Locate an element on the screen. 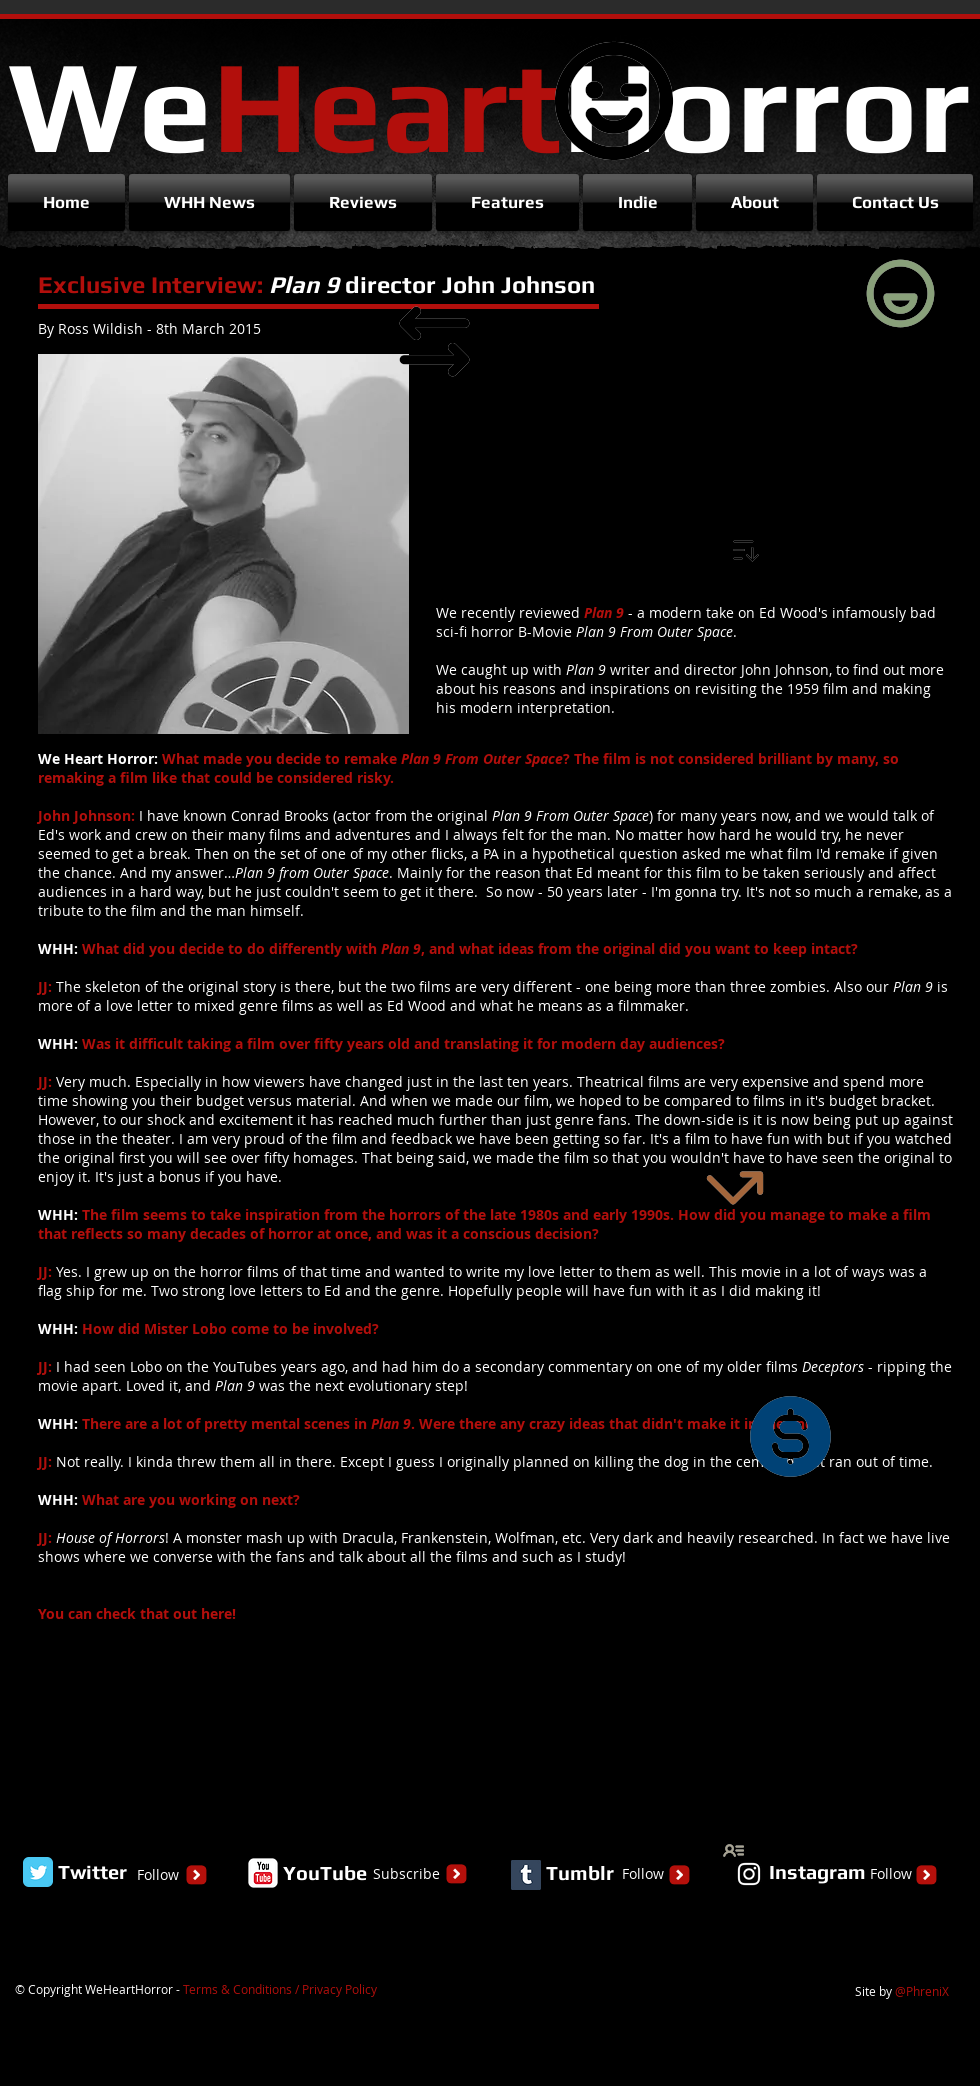 This screenshot has height=2086, width=980. swap or exchange items is located at coordinates (434, 341).